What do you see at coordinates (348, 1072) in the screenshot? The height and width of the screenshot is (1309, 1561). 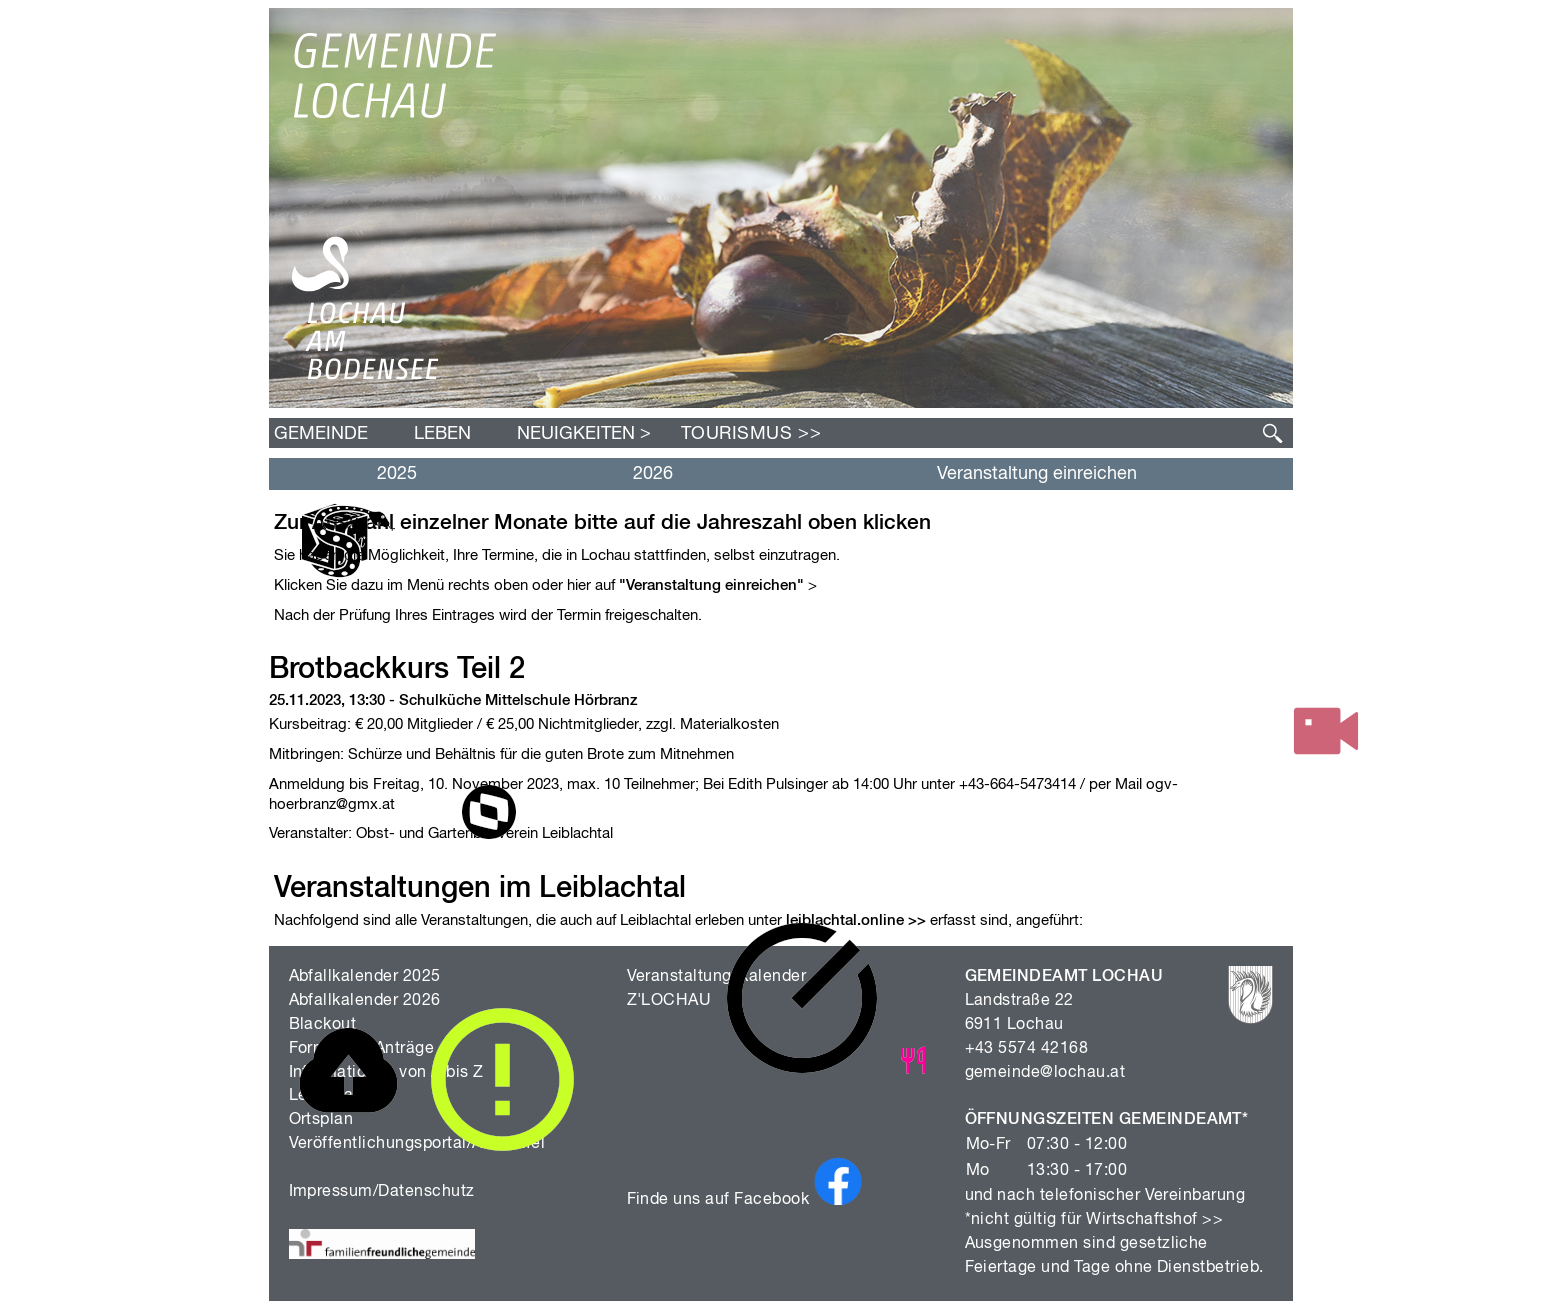 I see `upload file to cloud storage` at bounding box center [348, 1072].